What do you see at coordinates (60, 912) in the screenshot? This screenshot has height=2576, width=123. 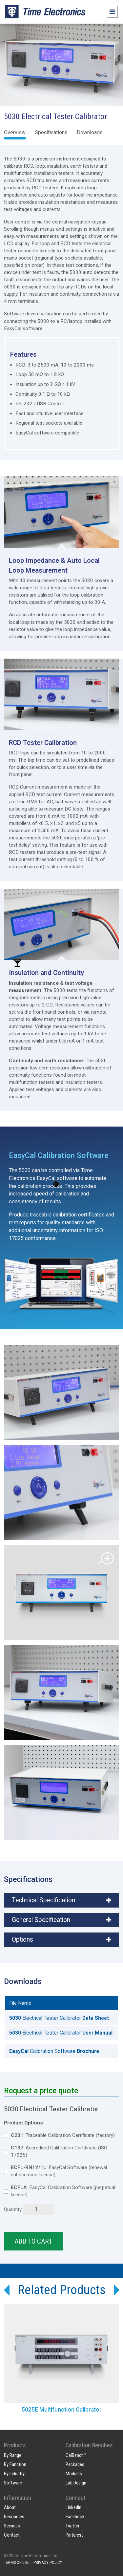 I see `indicates a declining trend or decreasing value` at bounding box center [60, 912].